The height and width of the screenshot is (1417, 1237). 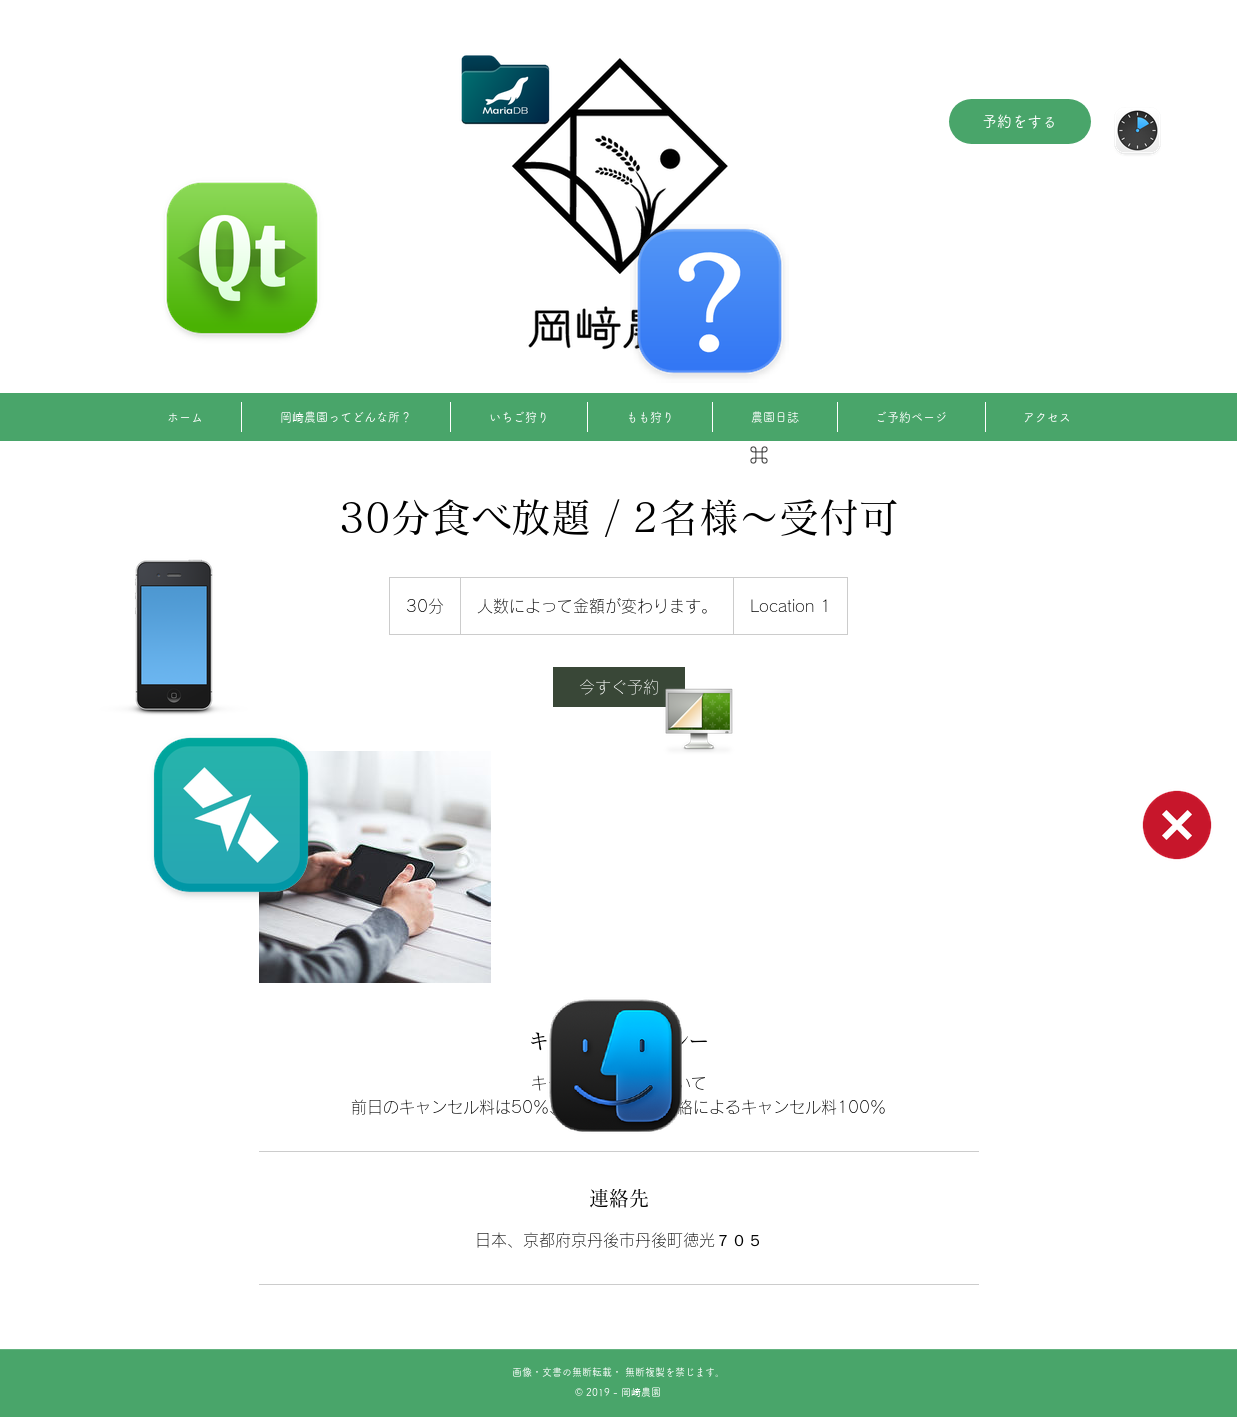 I want to click on open Finder to browse files and folders, so click(x=616, y=1066).